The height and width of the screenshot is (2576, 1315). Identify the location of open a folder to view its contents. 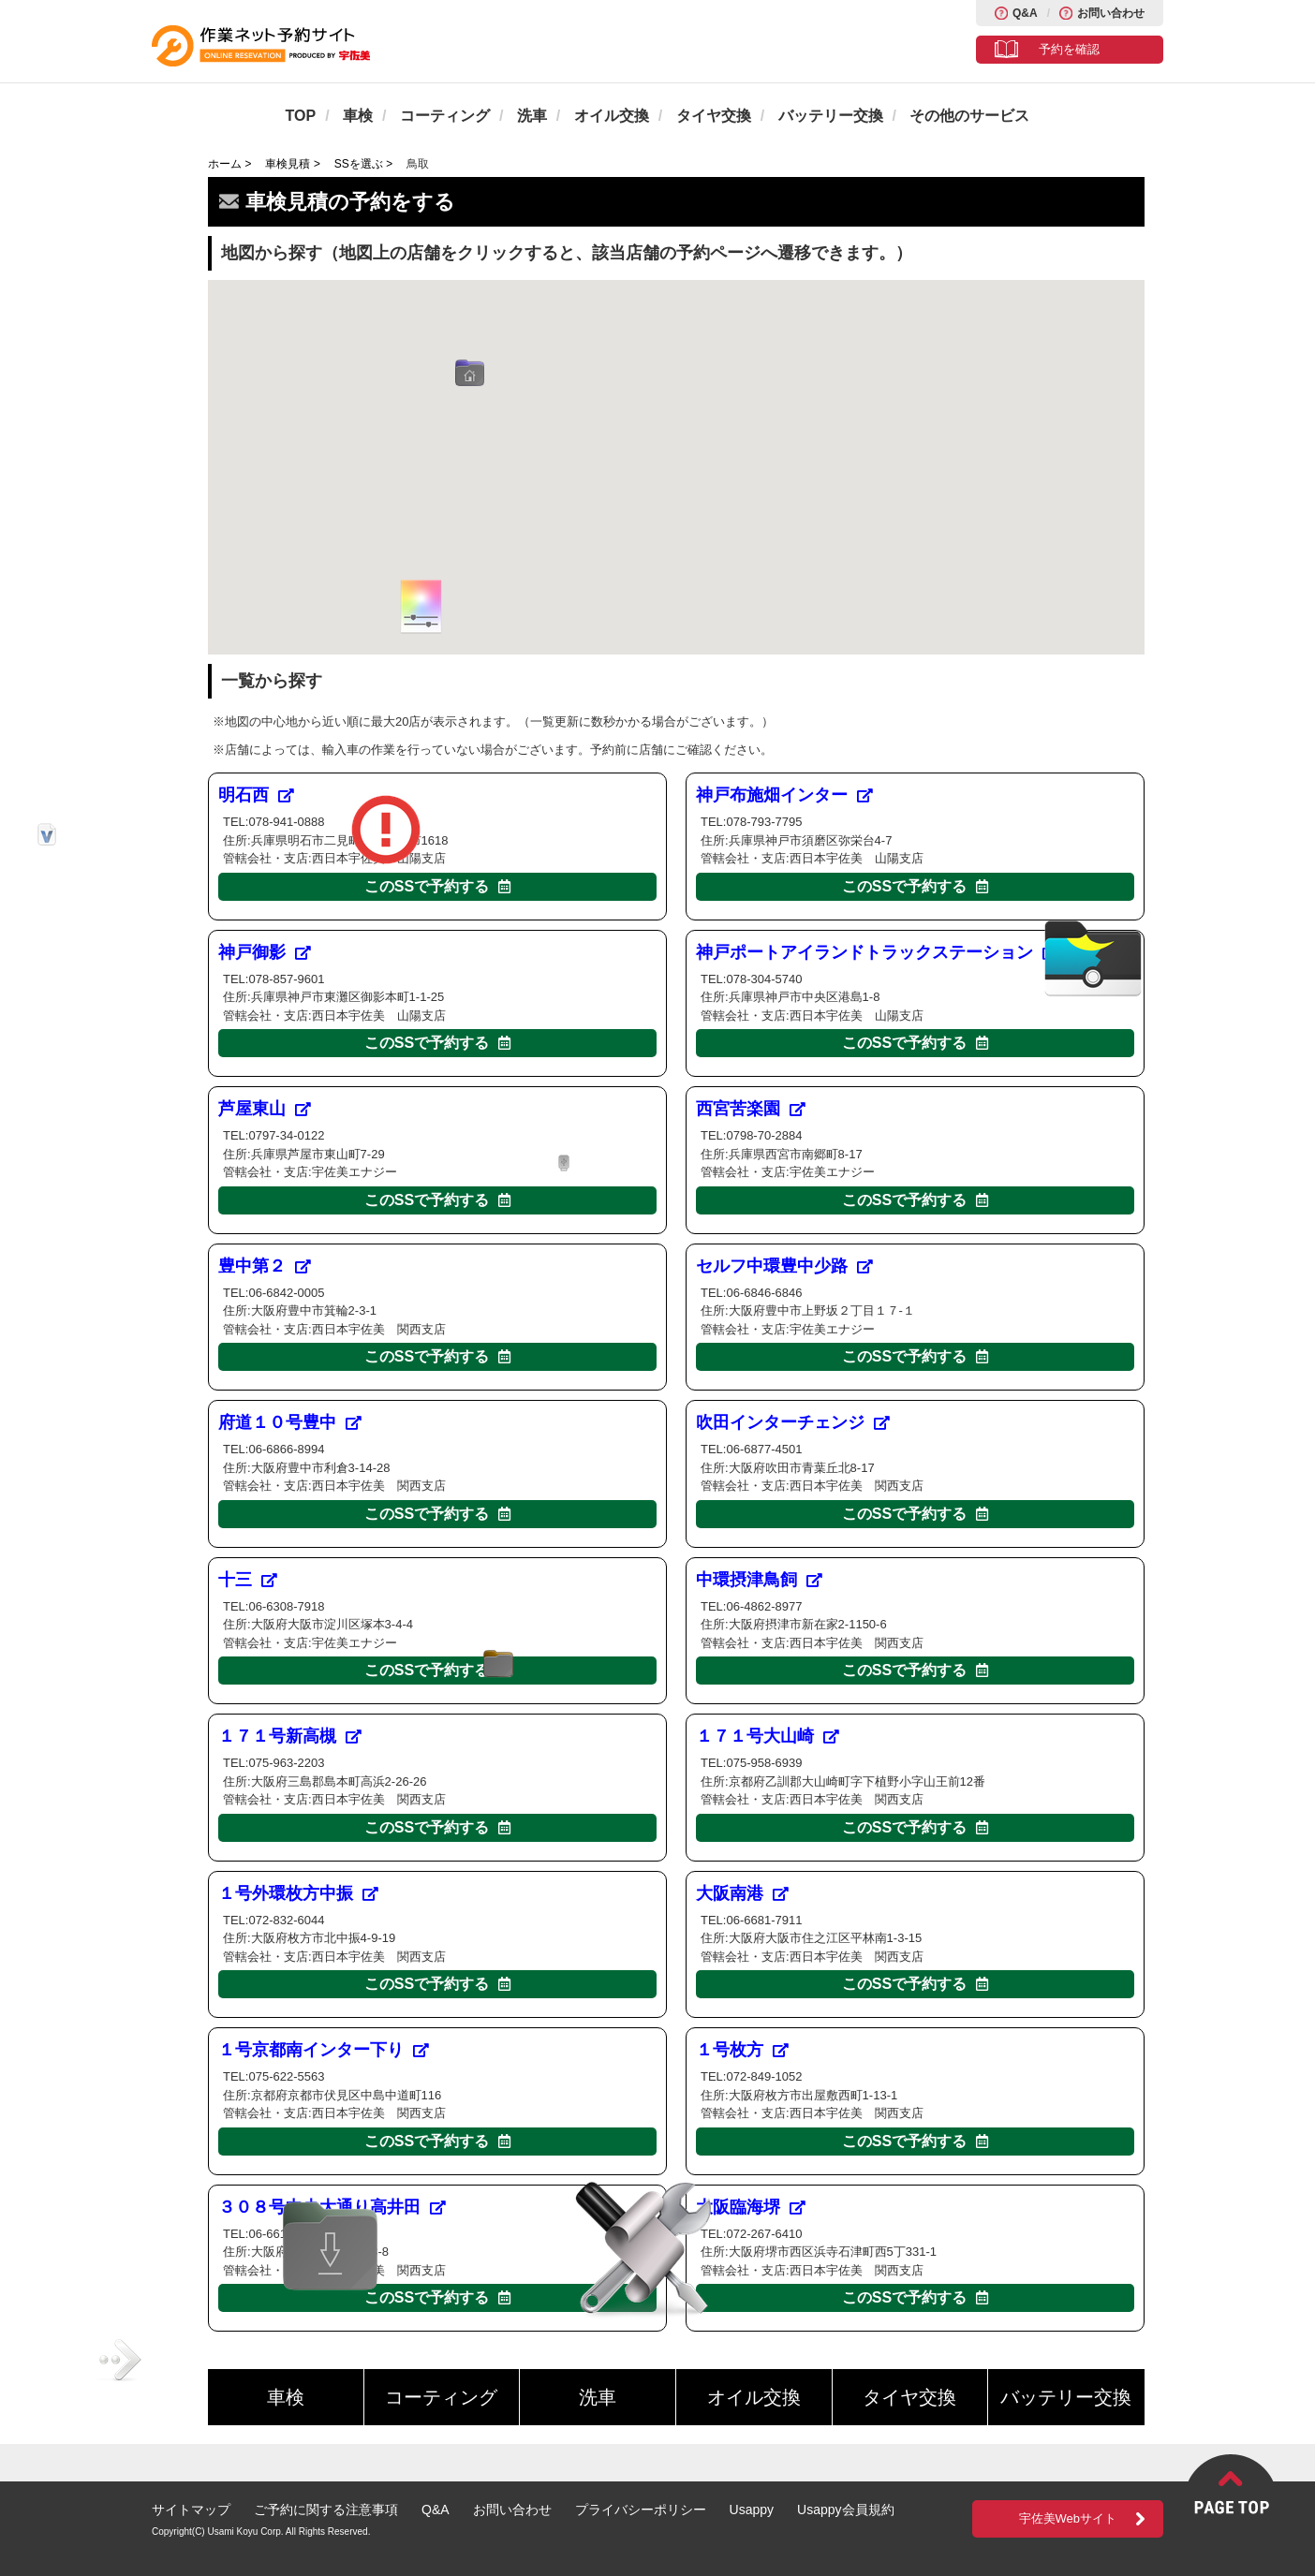
(498, 1663).